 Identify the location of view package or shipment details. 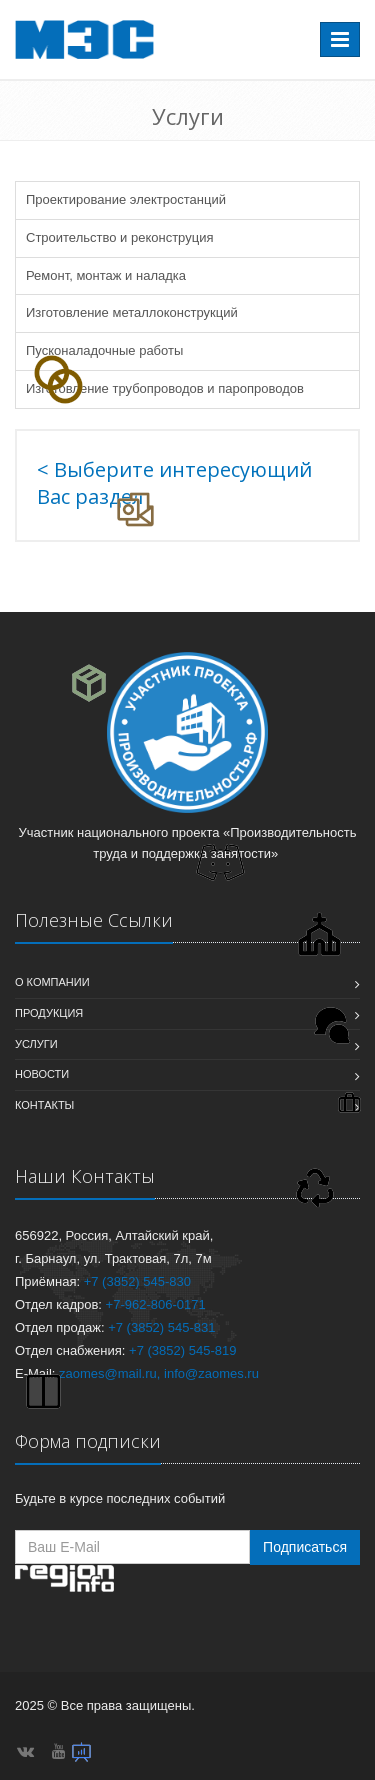
(89, 683).